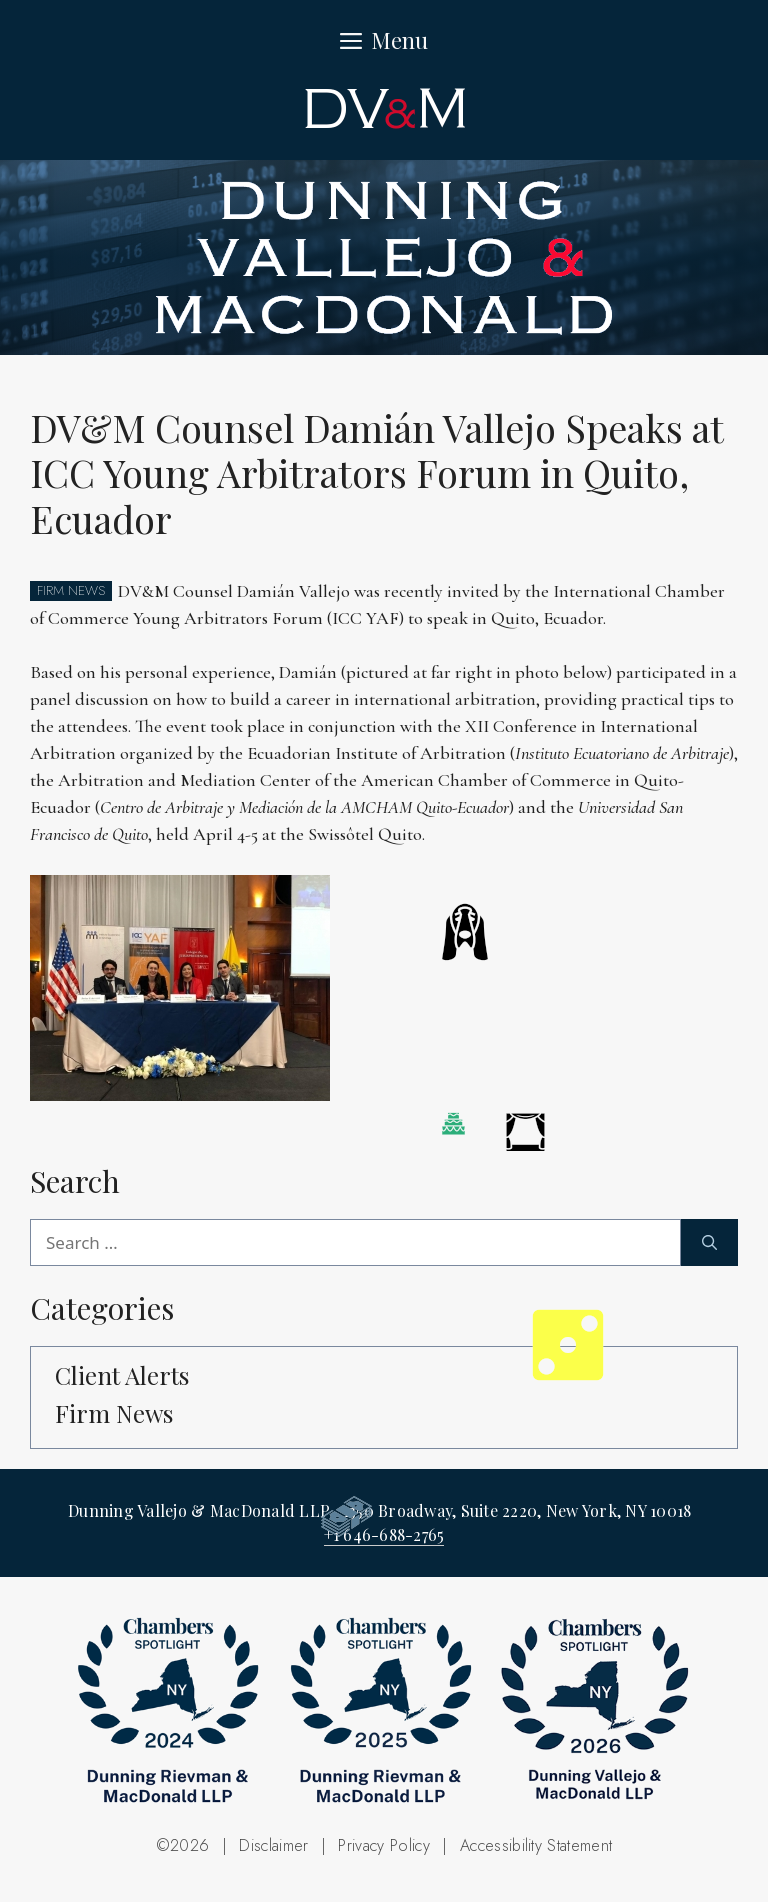  Describe the element at coordinates (465, 932) in the screenshot. I see `select basset hound as your pet avatar` at that location.